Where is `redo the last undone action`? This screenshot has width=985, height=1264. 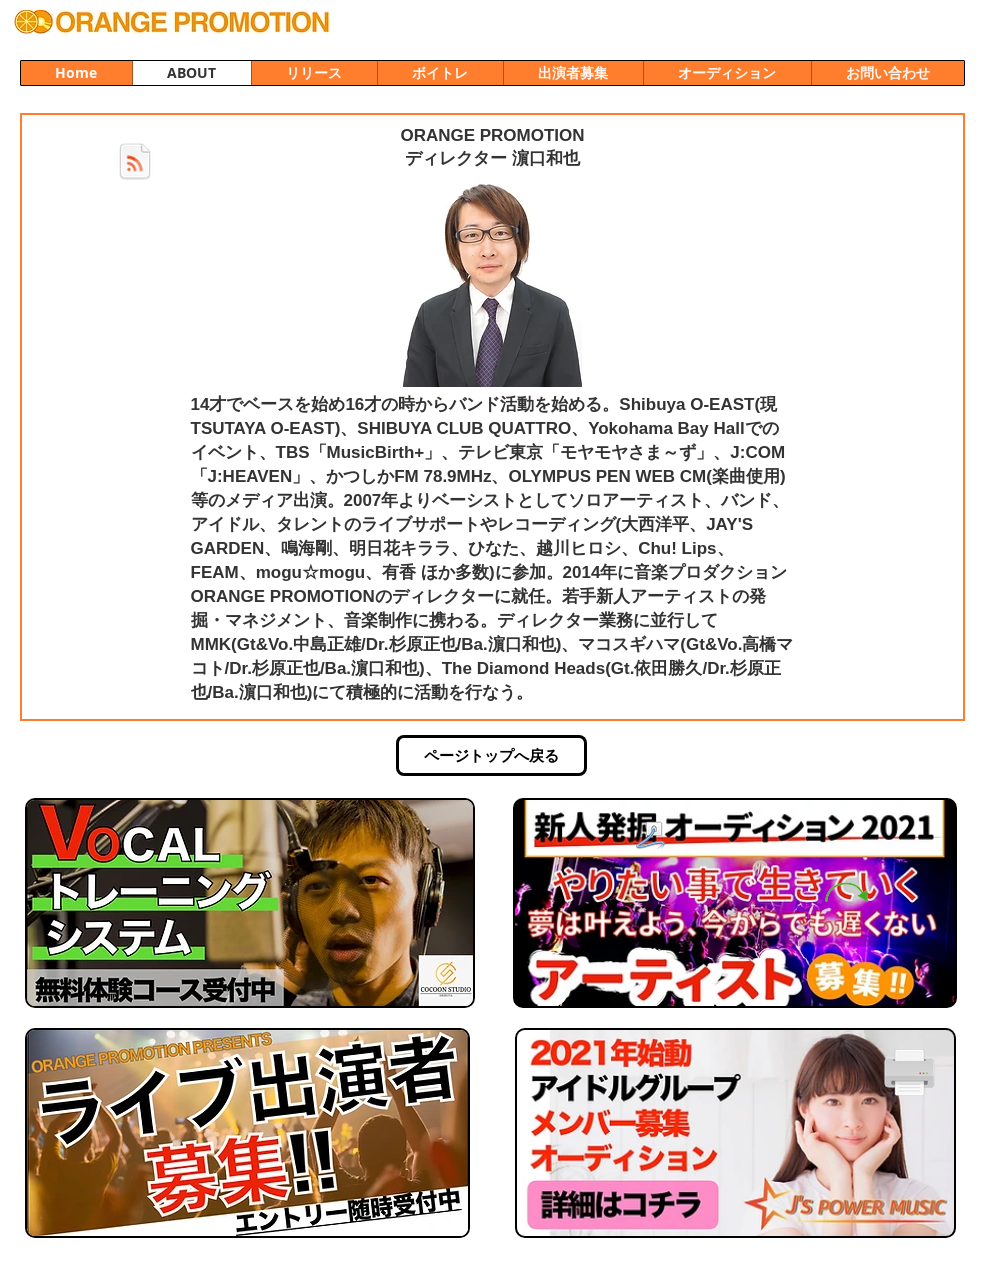 redo the last undone action is located at coordinates (847, 892).